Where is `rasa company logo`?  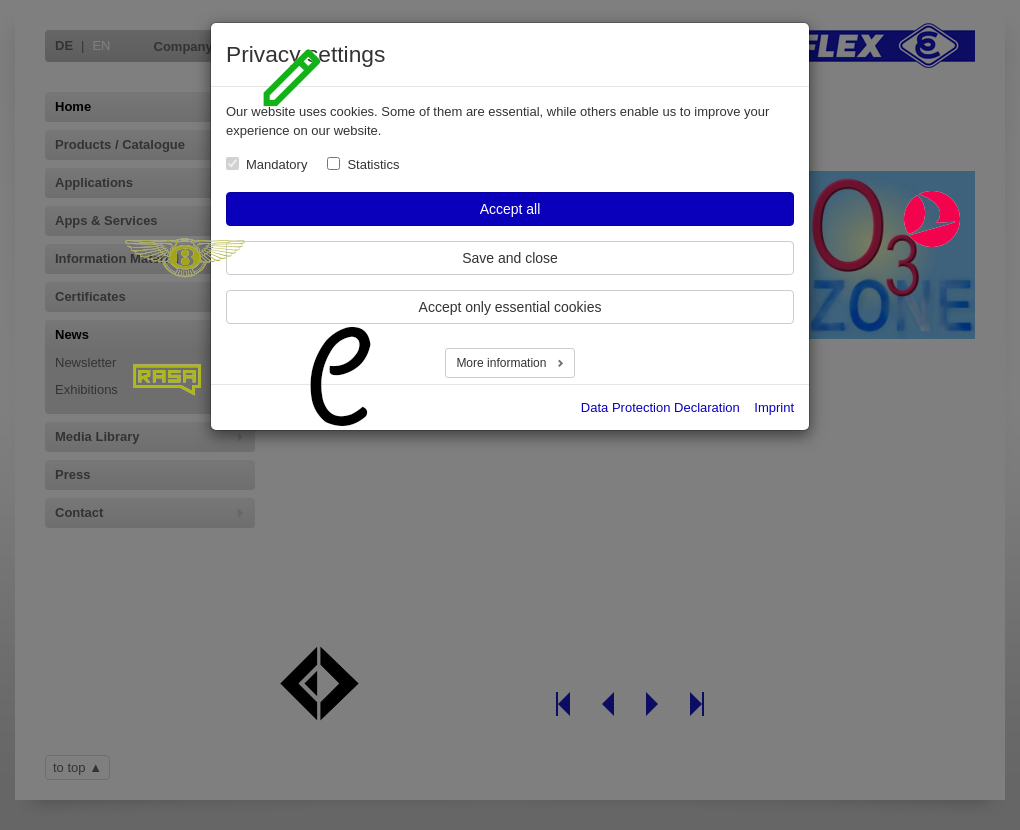 rasa company logo is located at coordinates (167, 380).